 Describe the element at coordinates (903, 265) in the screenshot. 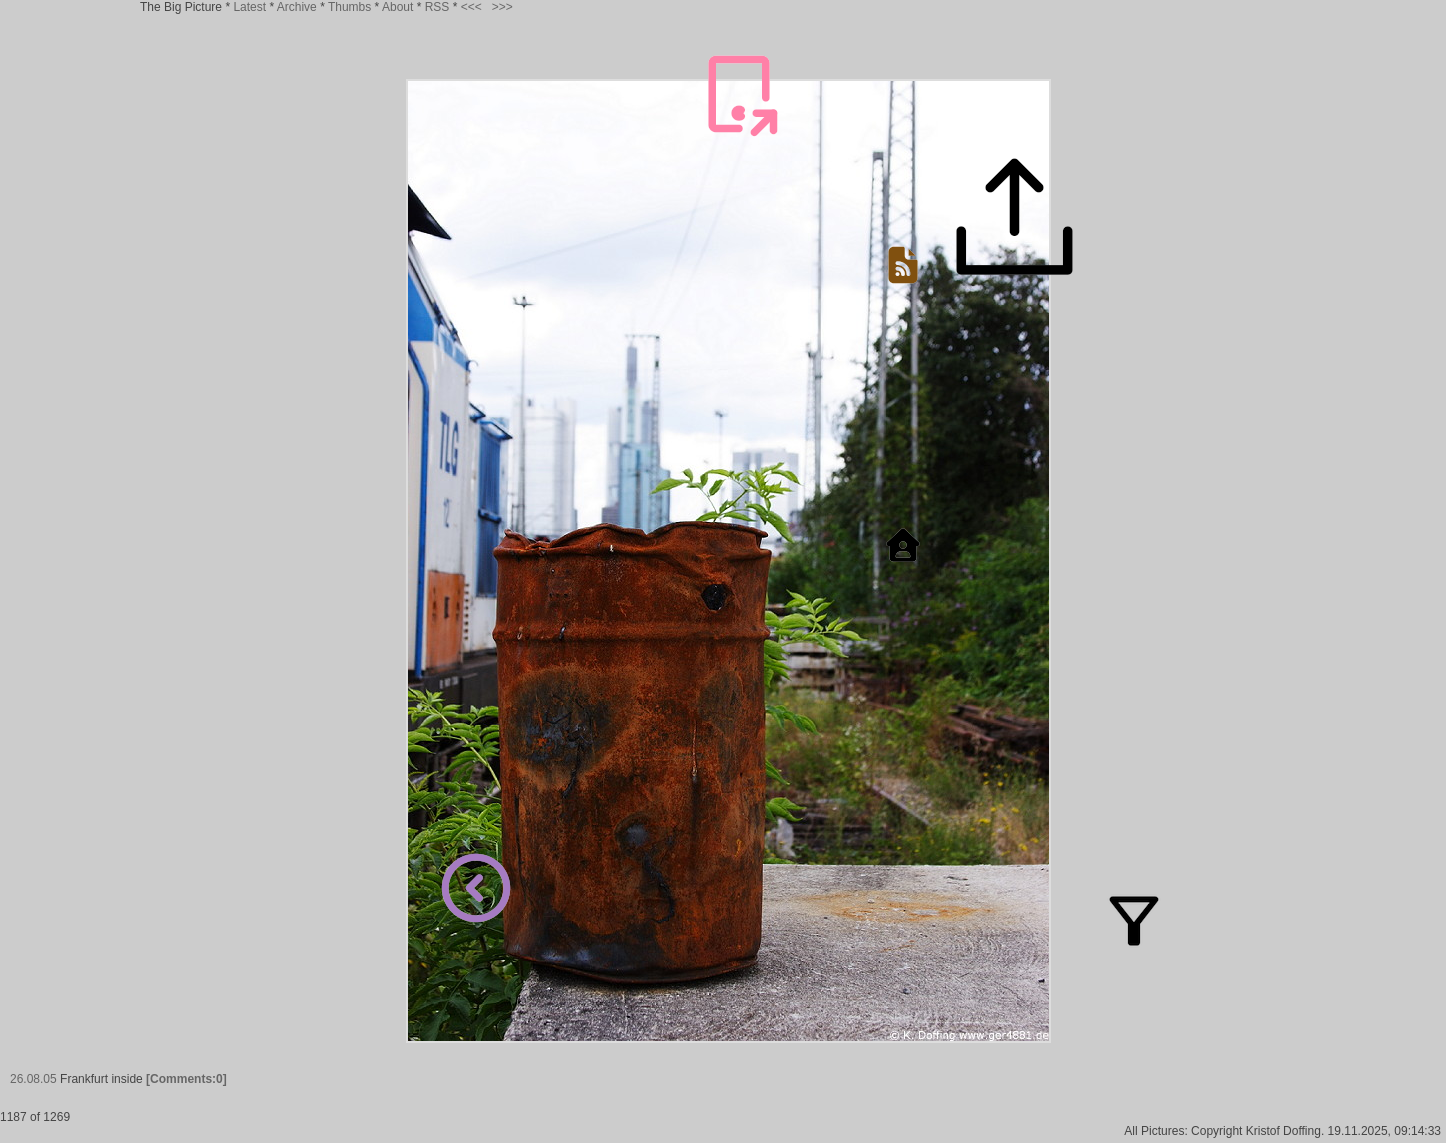

I see `access RSS feed file` at that location.